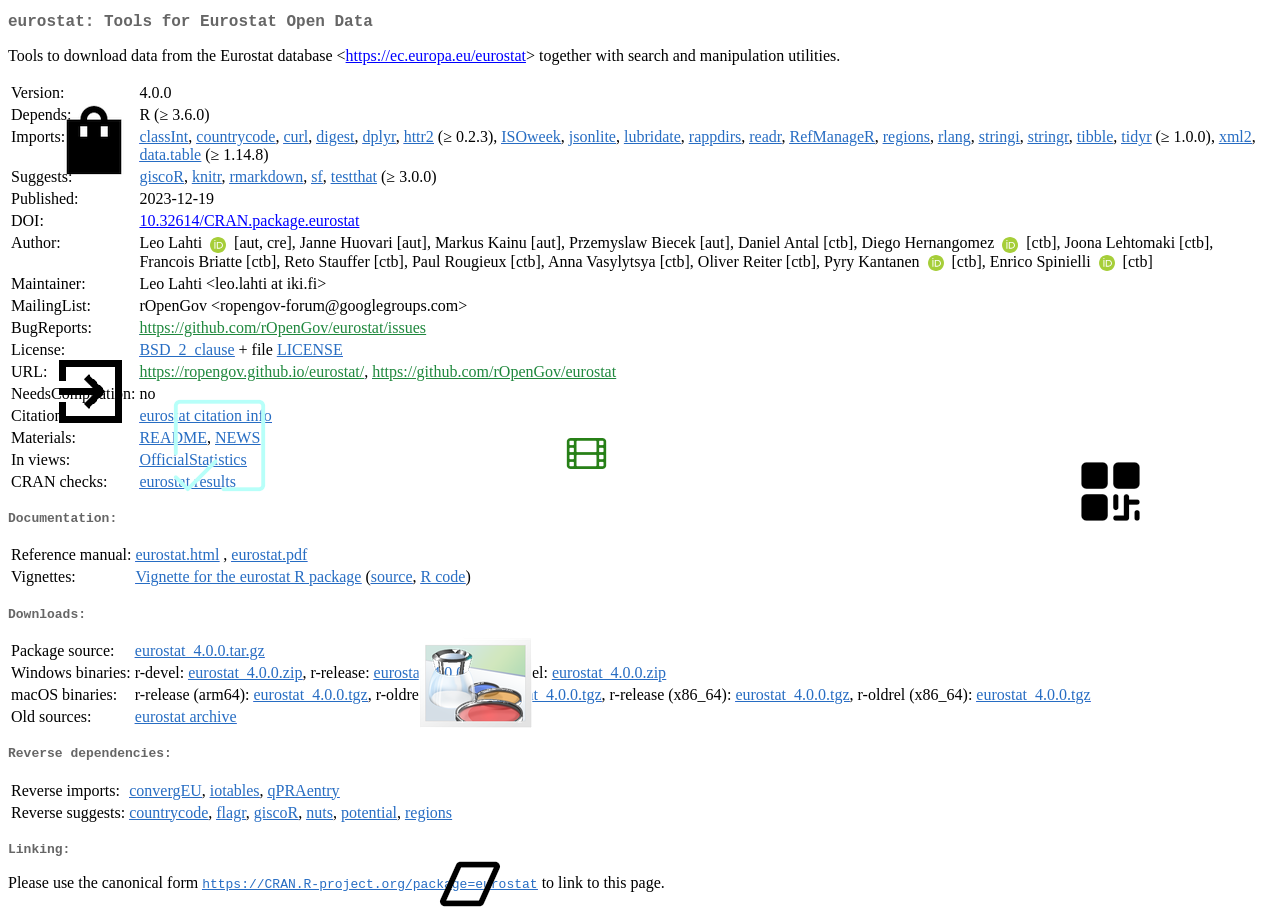  I want to click on select parallelogram shape tool, so click(470, 884).